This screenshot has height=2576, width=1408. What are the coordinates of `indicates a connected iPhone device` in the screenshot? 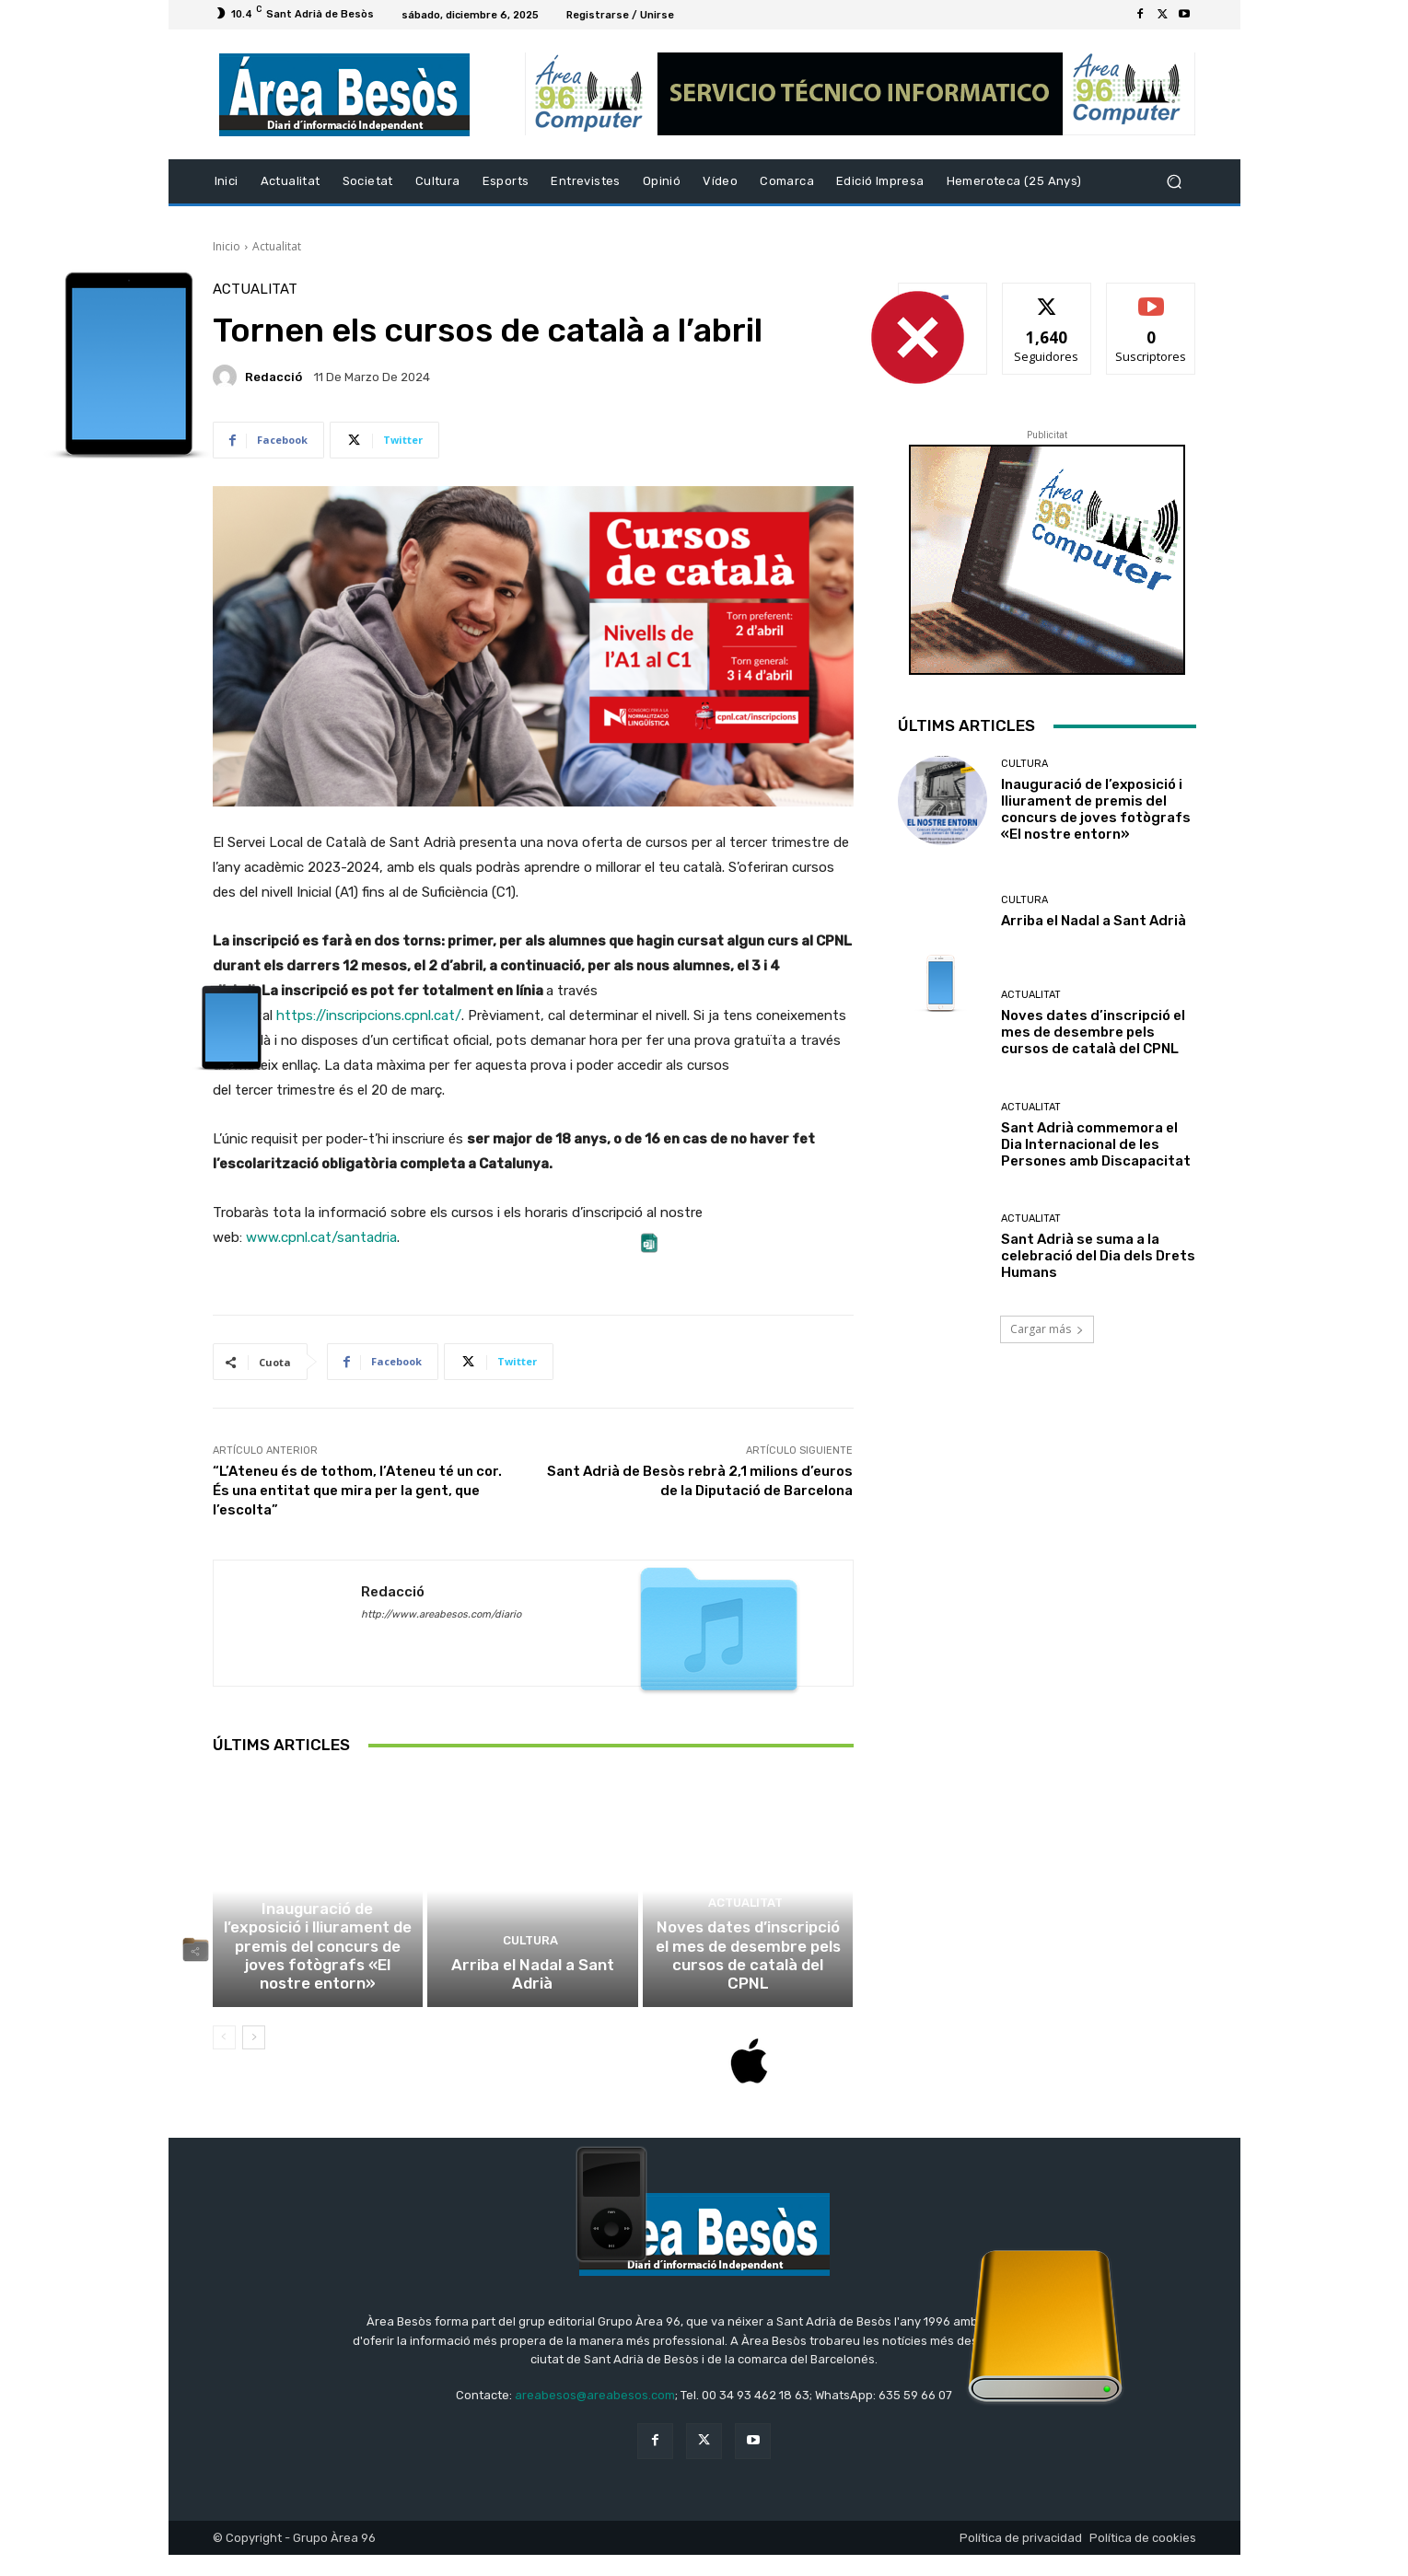 It's located at (940, 983).